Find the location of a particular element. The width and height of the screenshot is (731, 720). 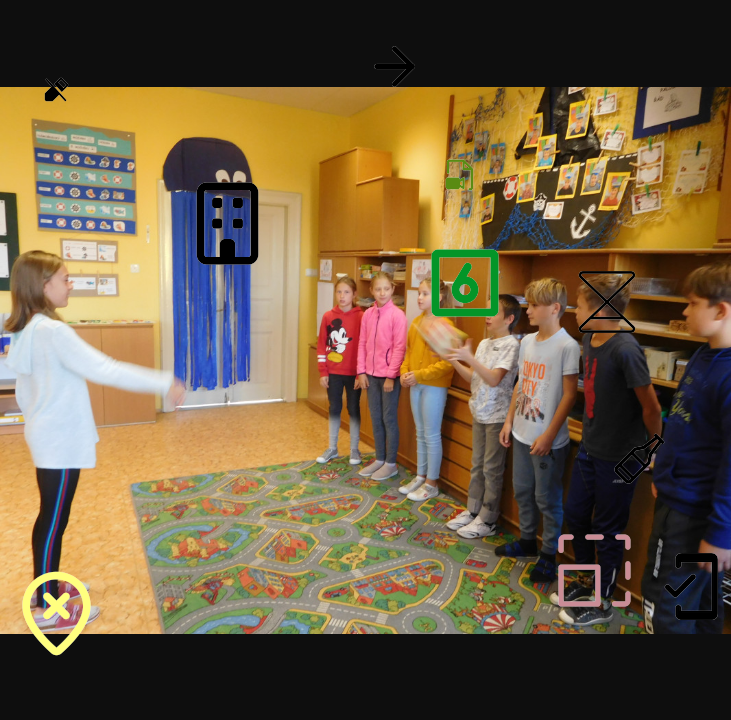

indicates mobile-friendly or responsive design is located at coordinates (690, 586).